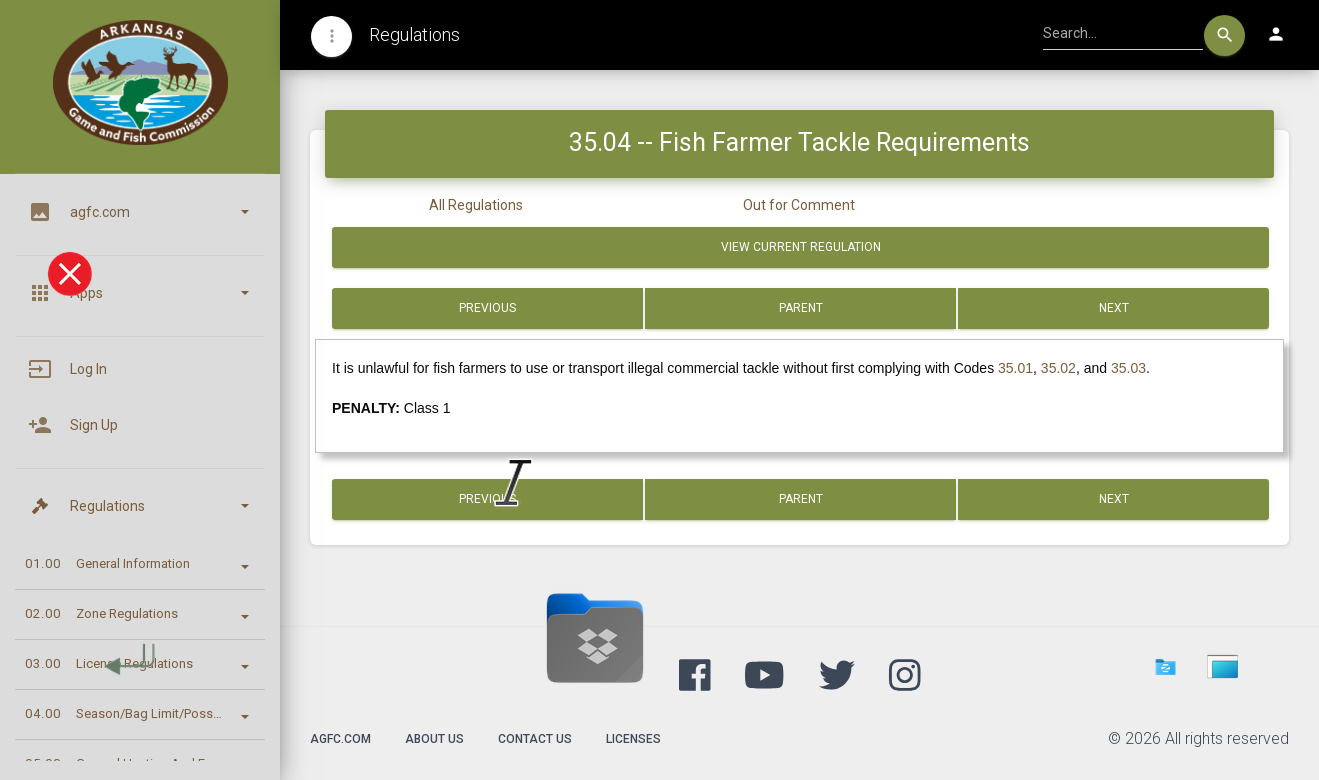 The image size is (1319, 780). I want to click on open desktop view, so click(1222, 666).